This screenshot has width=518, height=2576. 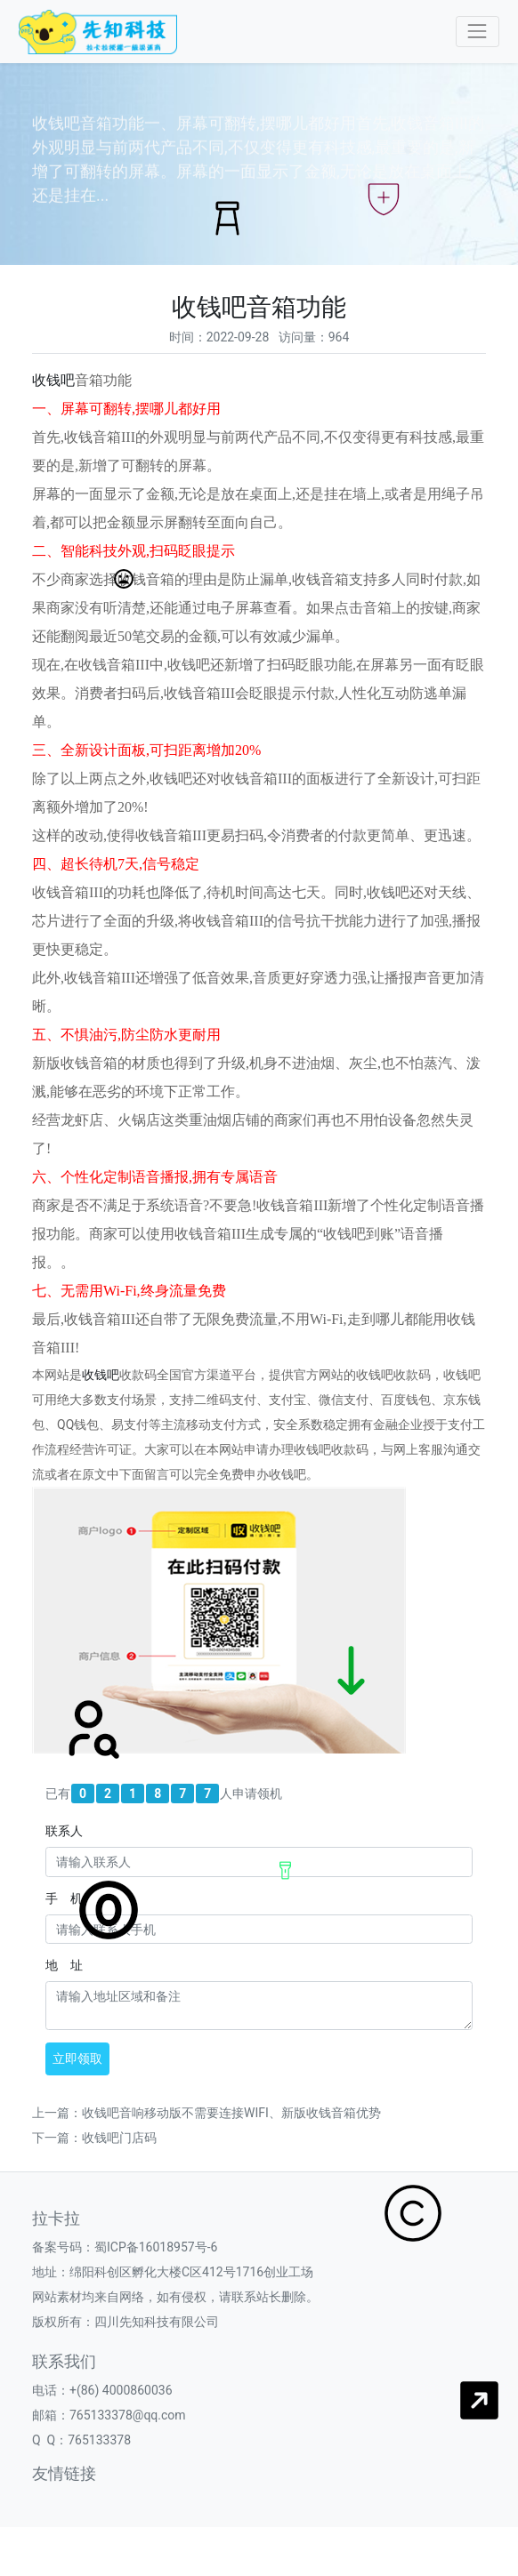 What do you see at coordinates (124, 579) in the screenshot?
I see `indicate a negative reaction or feedback` at bounding box center [124, 579].